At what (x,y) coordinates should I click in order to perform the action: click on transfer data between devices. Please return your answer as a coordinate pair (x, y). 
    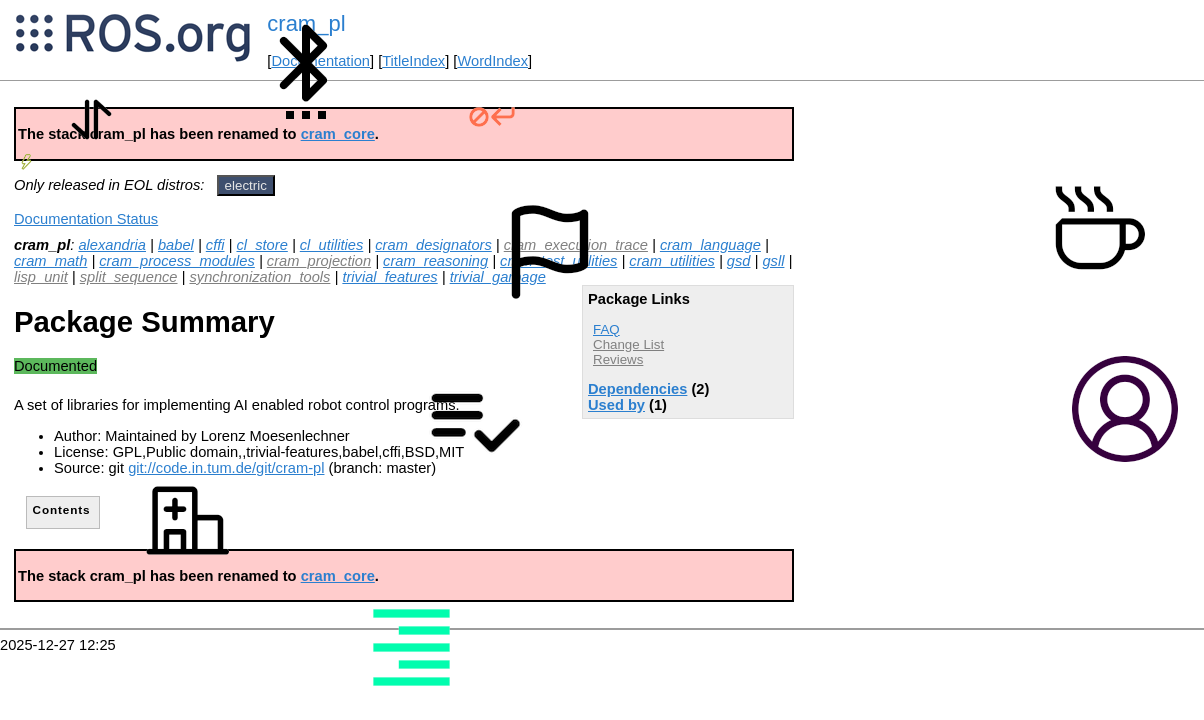
    Looking at the image, I should click on (91, 119).